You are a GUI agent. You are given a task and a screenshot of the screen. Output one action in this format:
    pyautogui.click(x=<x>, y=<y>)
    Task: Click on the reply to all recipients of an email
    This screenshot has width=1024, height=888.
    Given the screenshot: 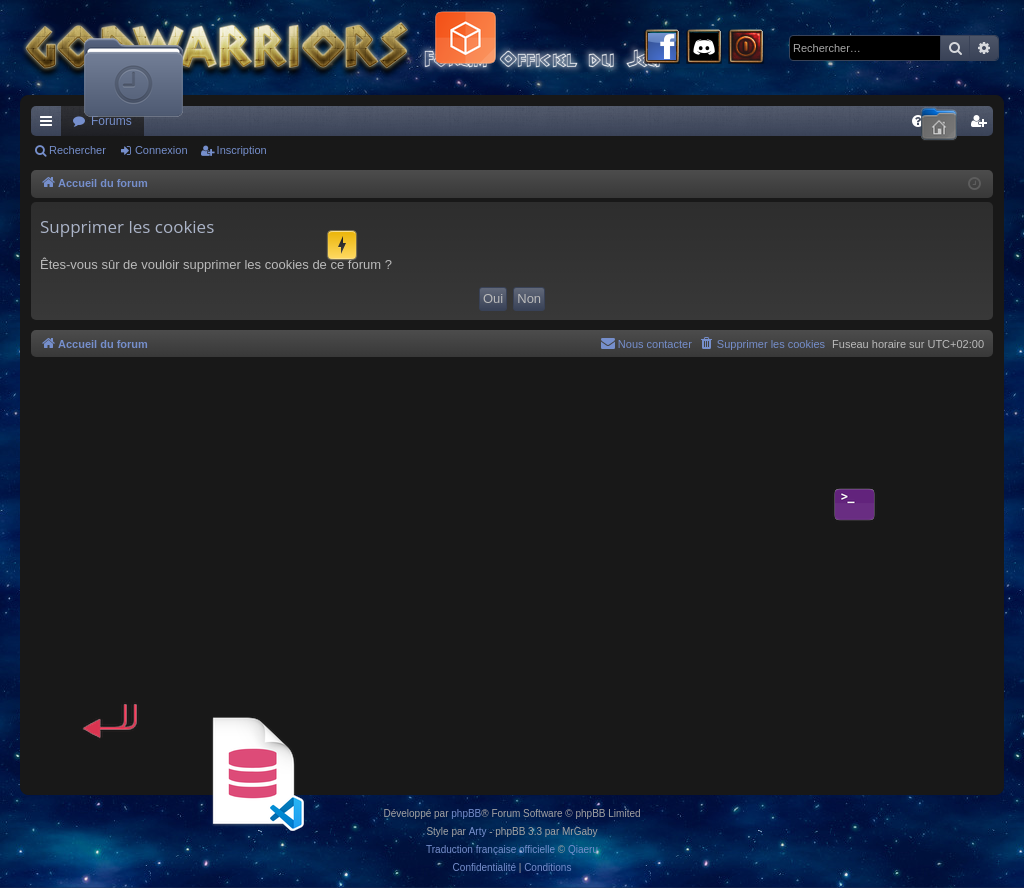 What is the action you would take?
    pyautogui.click(x=109, y=717)
    